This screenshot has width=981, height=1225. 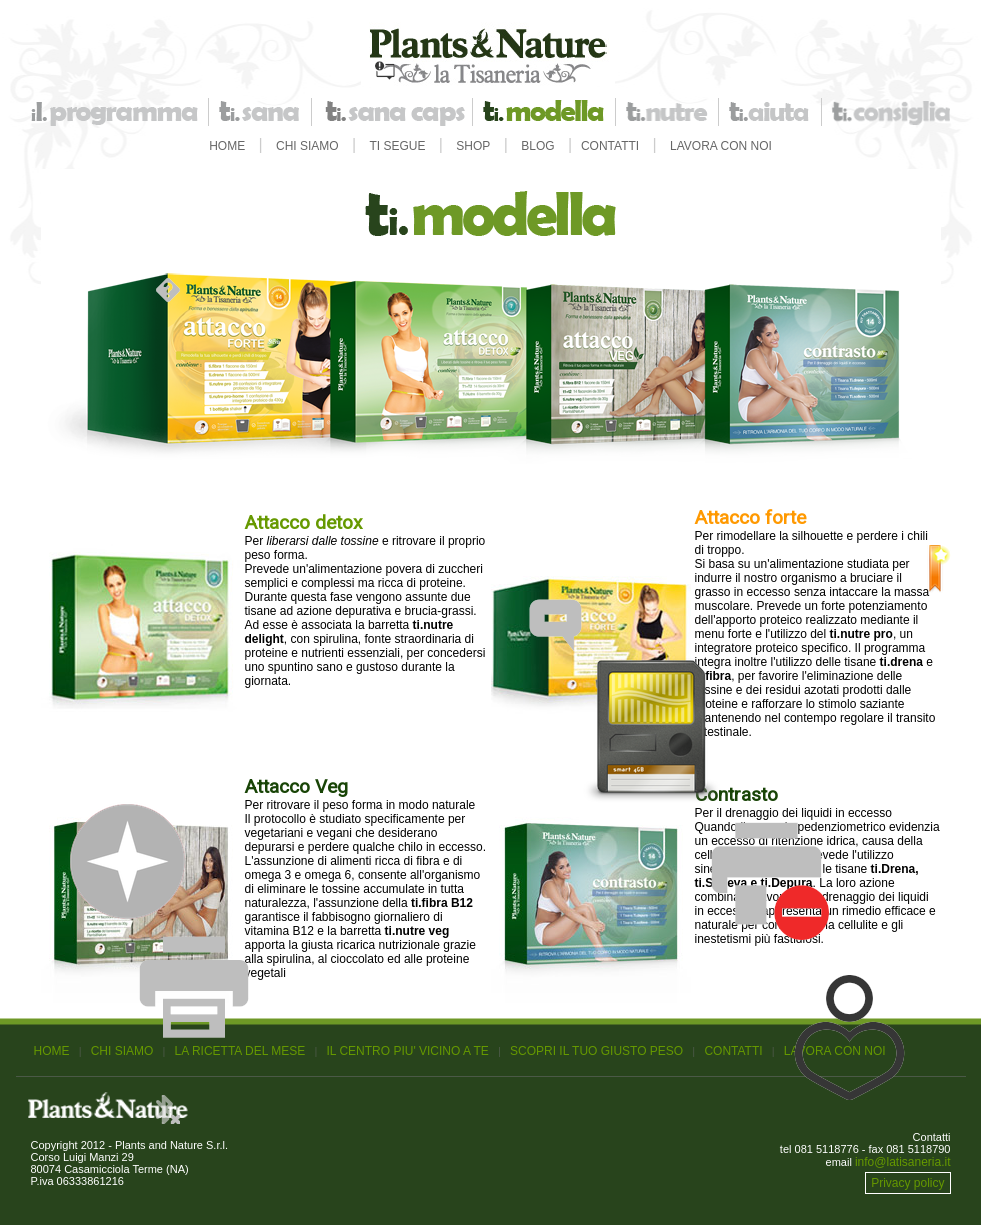 I want to click on bluetooth is currently disabled, so click(x=165, y=1109).